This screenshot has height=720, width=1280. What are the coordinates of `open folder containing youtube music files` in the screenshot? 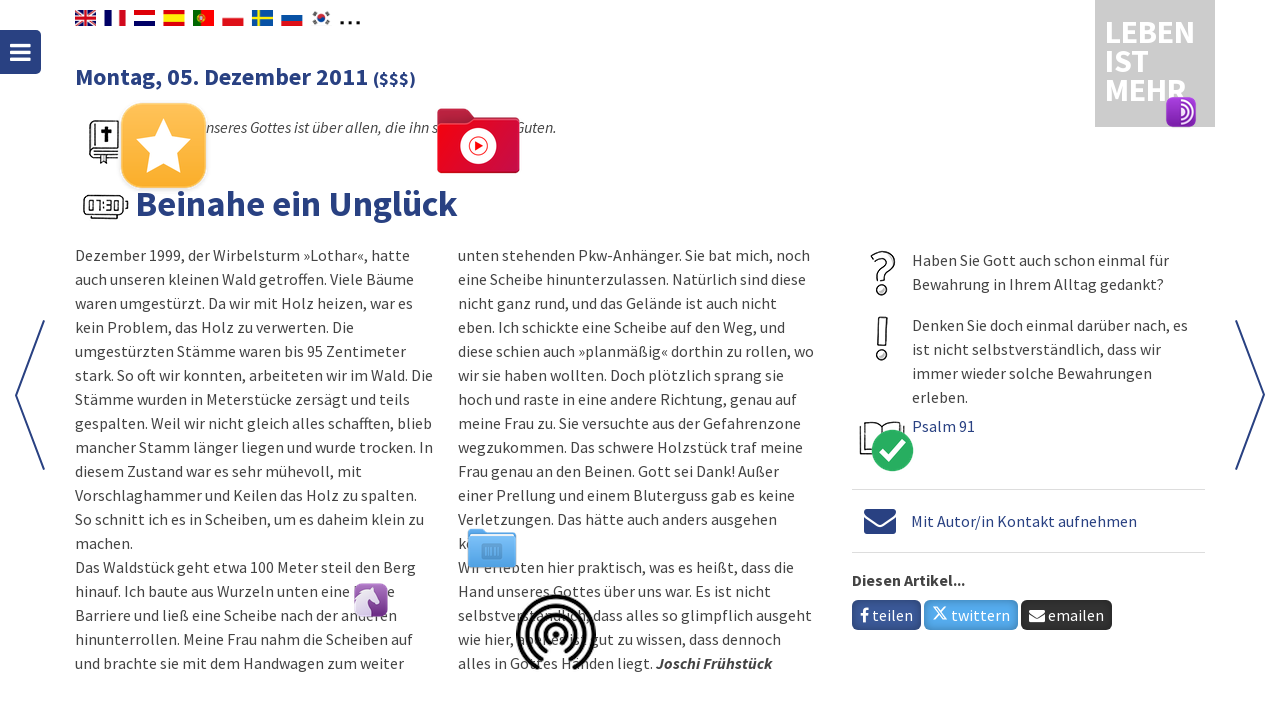 It's located at (478, 143).